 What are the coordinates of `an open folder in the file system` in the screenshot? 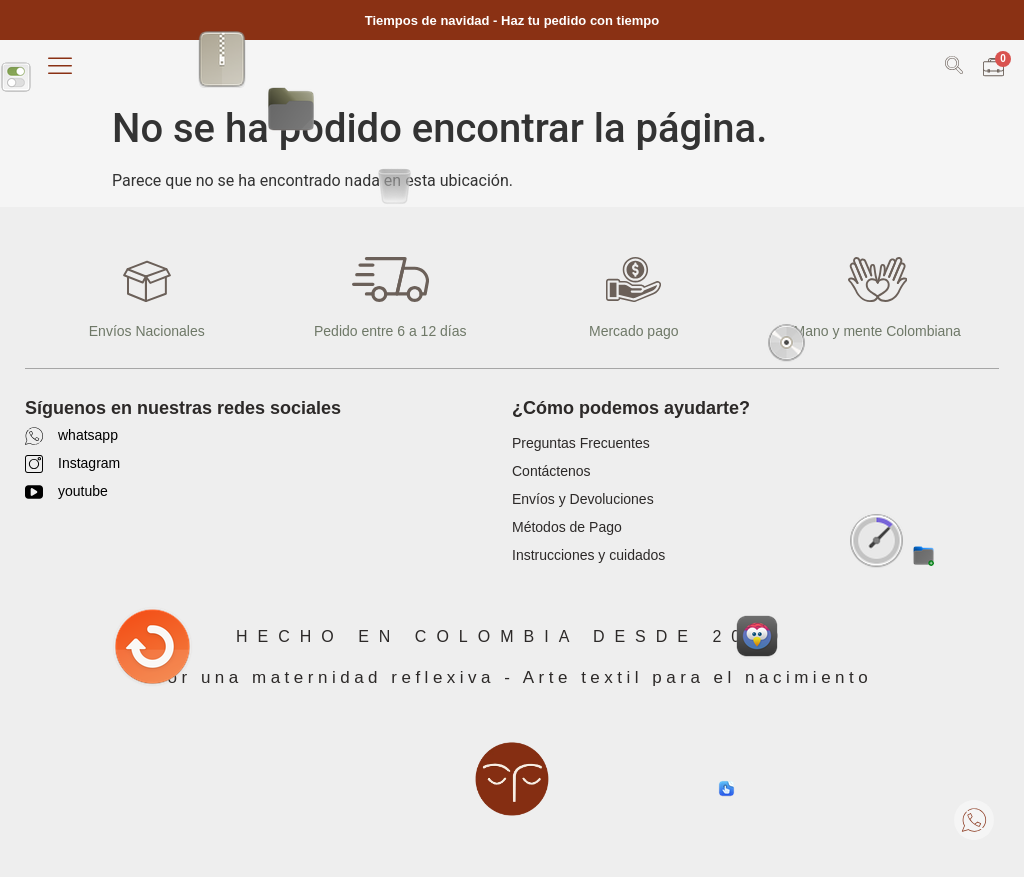 It's located at (291, 109).